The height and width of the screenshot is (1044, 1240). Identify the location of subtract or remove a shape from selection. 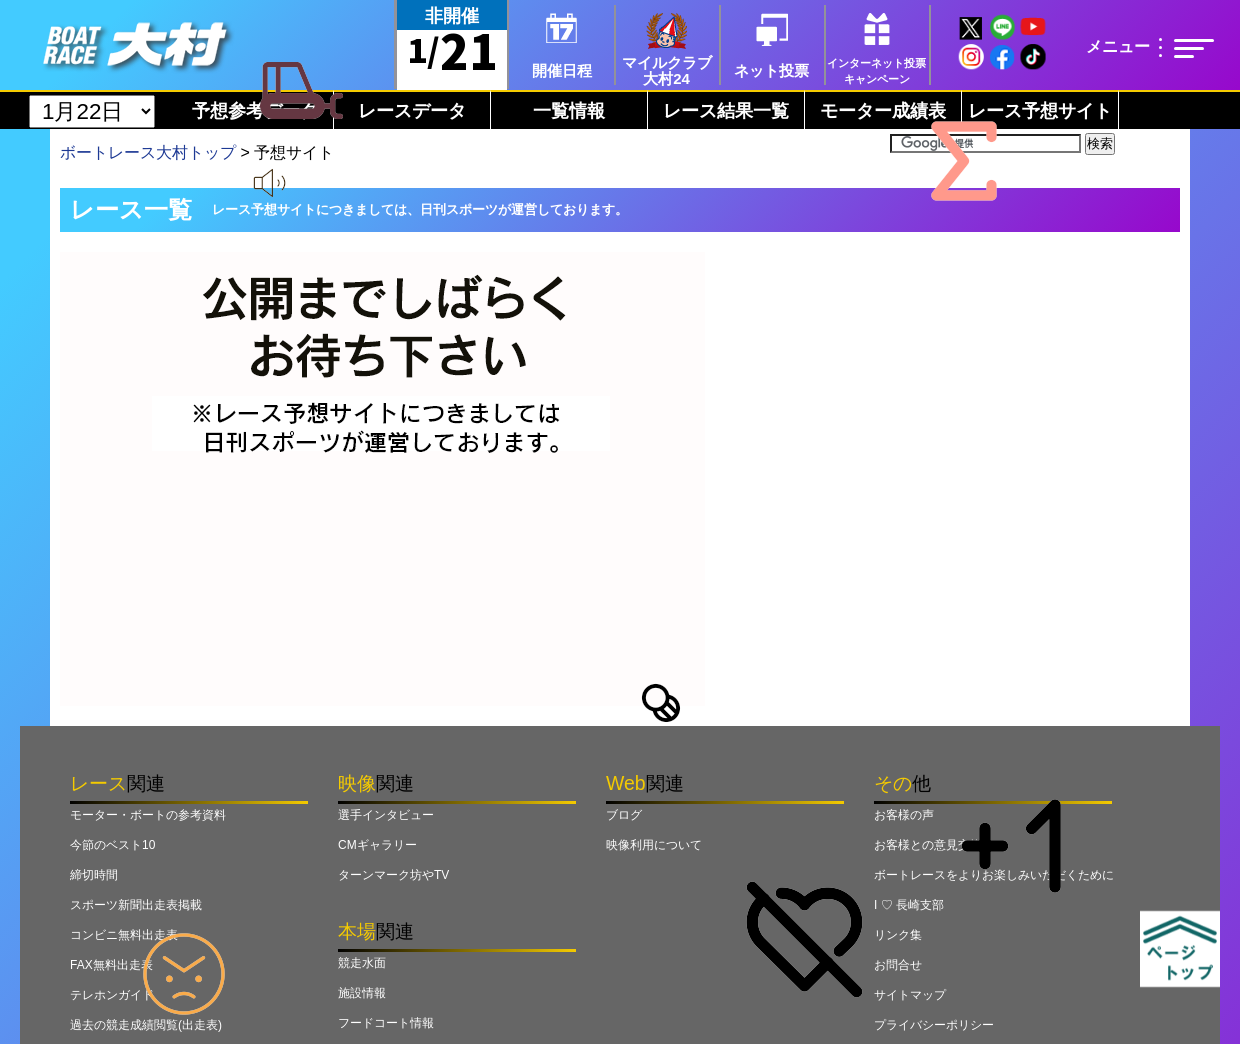
(661, 703).